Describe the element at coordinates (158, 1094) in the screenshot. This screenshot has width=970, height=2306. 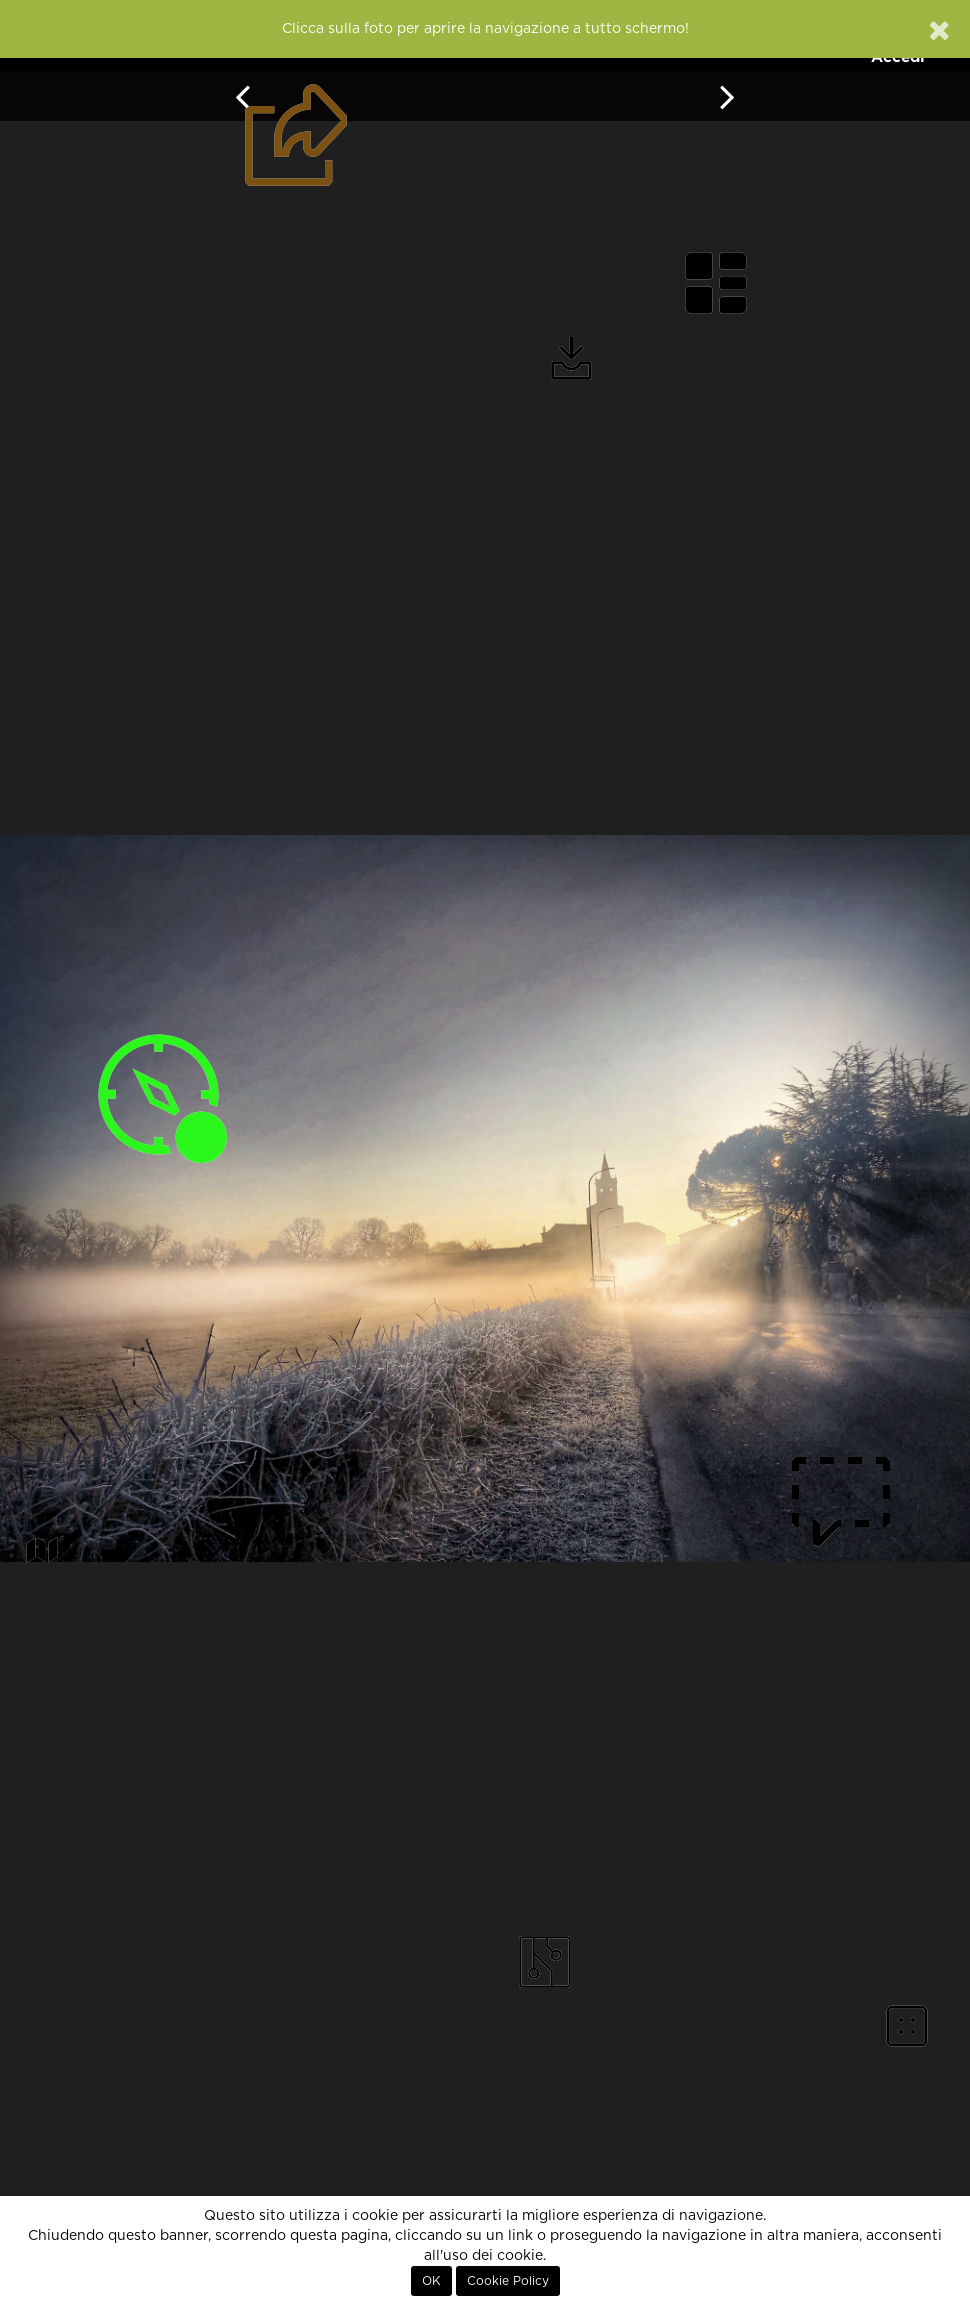
I see `indicates current location on a map` at that location.